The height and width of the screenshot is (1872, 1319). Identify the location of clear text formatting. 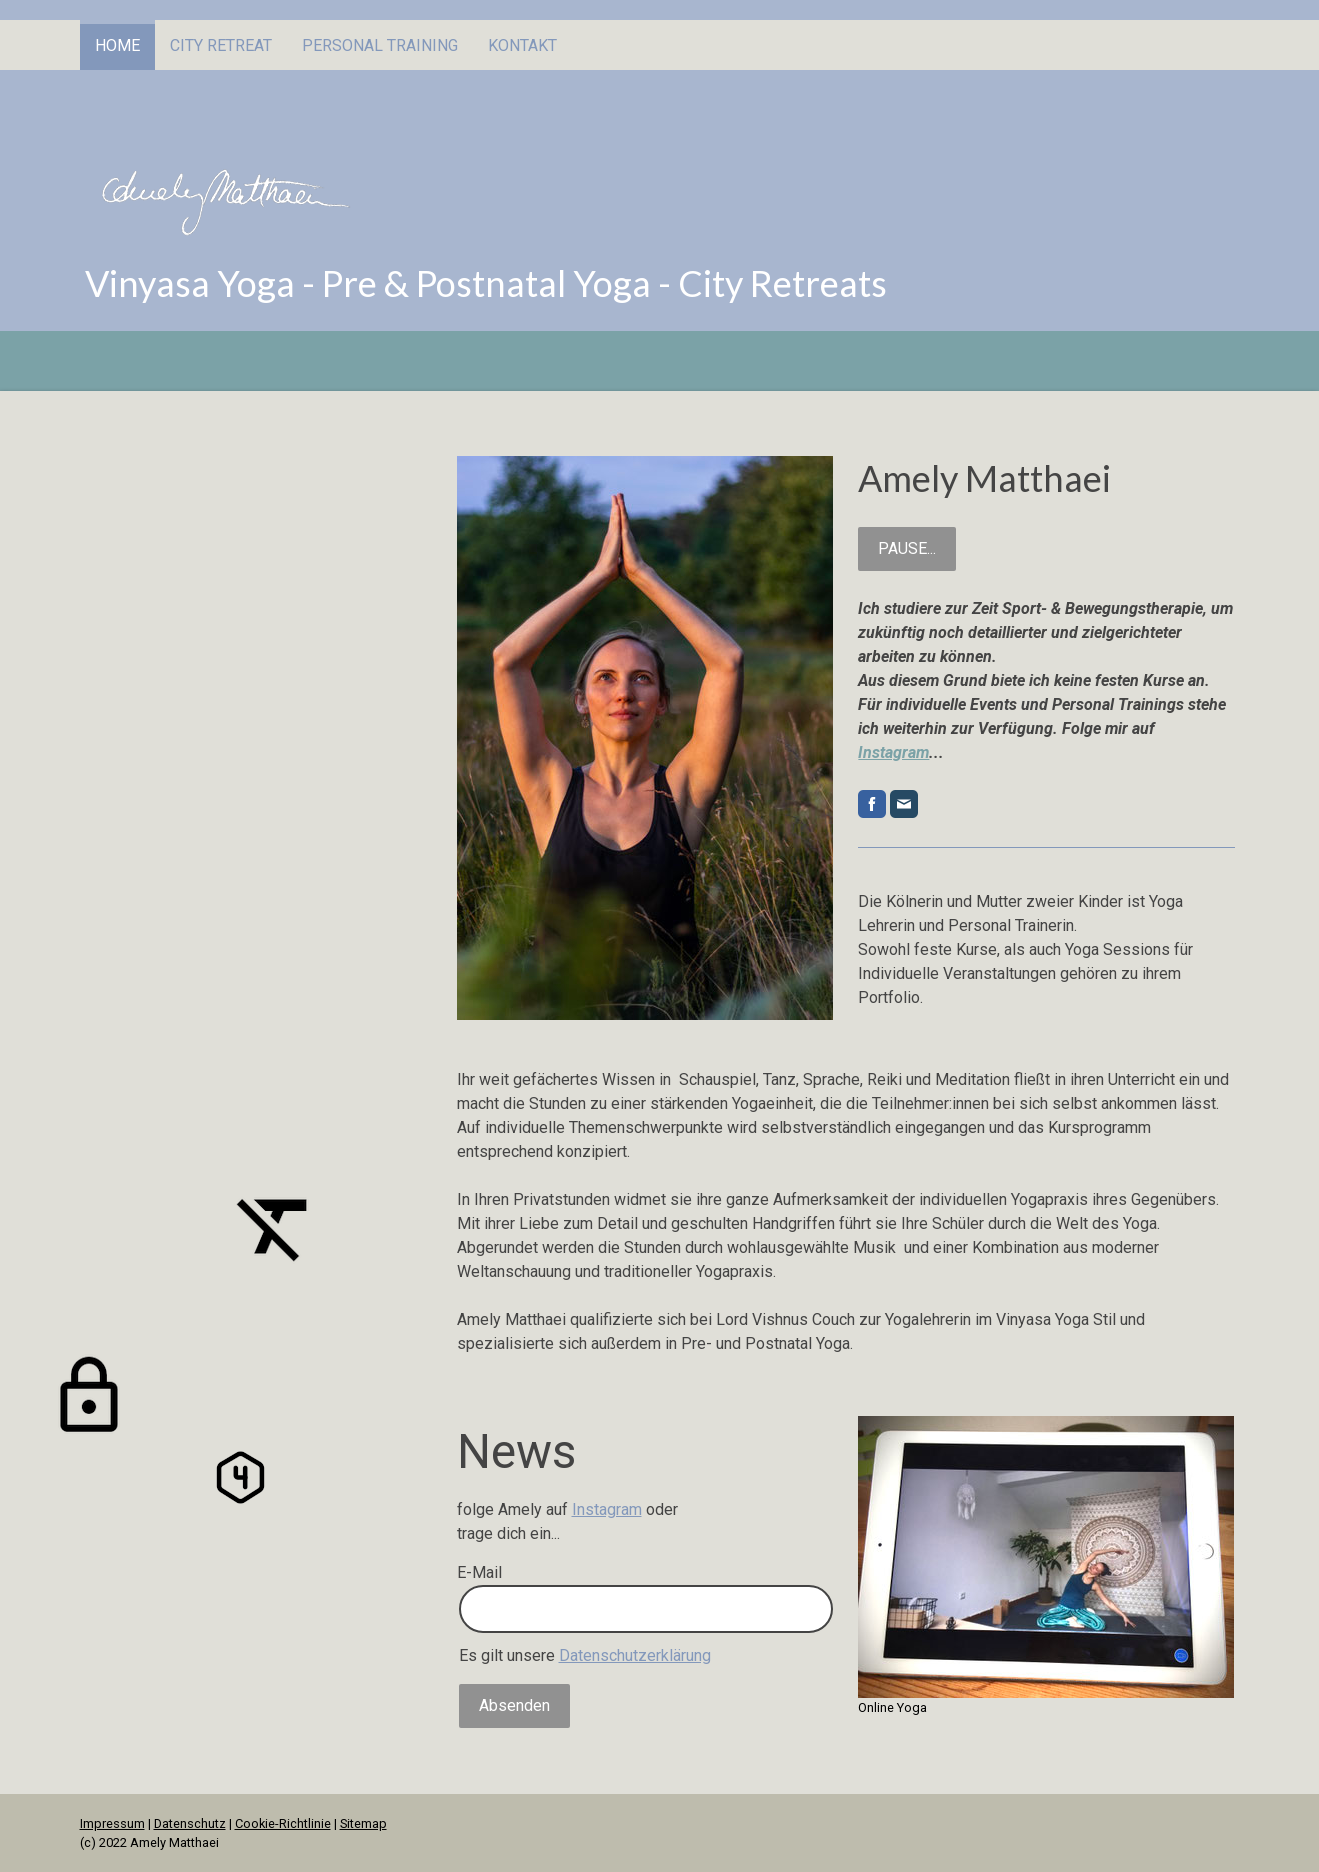
(275, 1226).